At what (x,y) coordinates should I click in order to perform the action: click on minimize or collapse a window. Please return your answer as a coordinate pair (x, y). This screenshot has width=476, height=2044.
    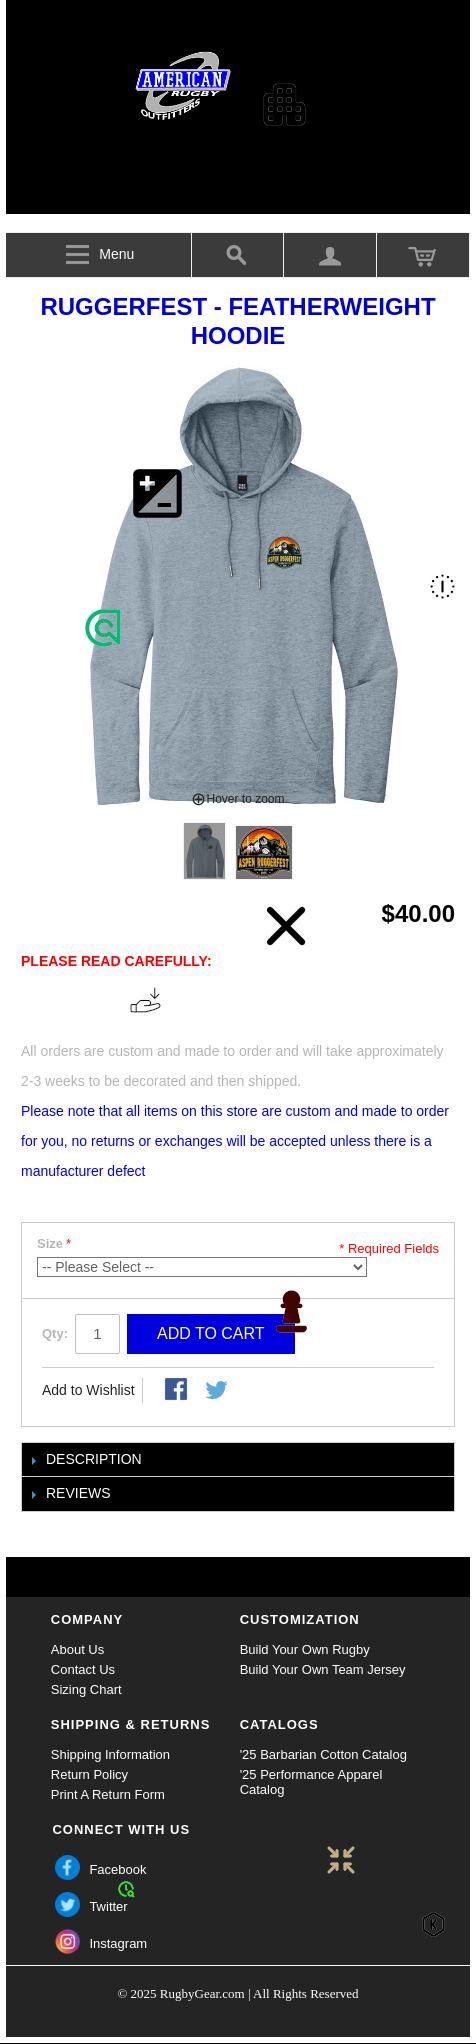
    Looking at the image, I should click on (341, 1860).